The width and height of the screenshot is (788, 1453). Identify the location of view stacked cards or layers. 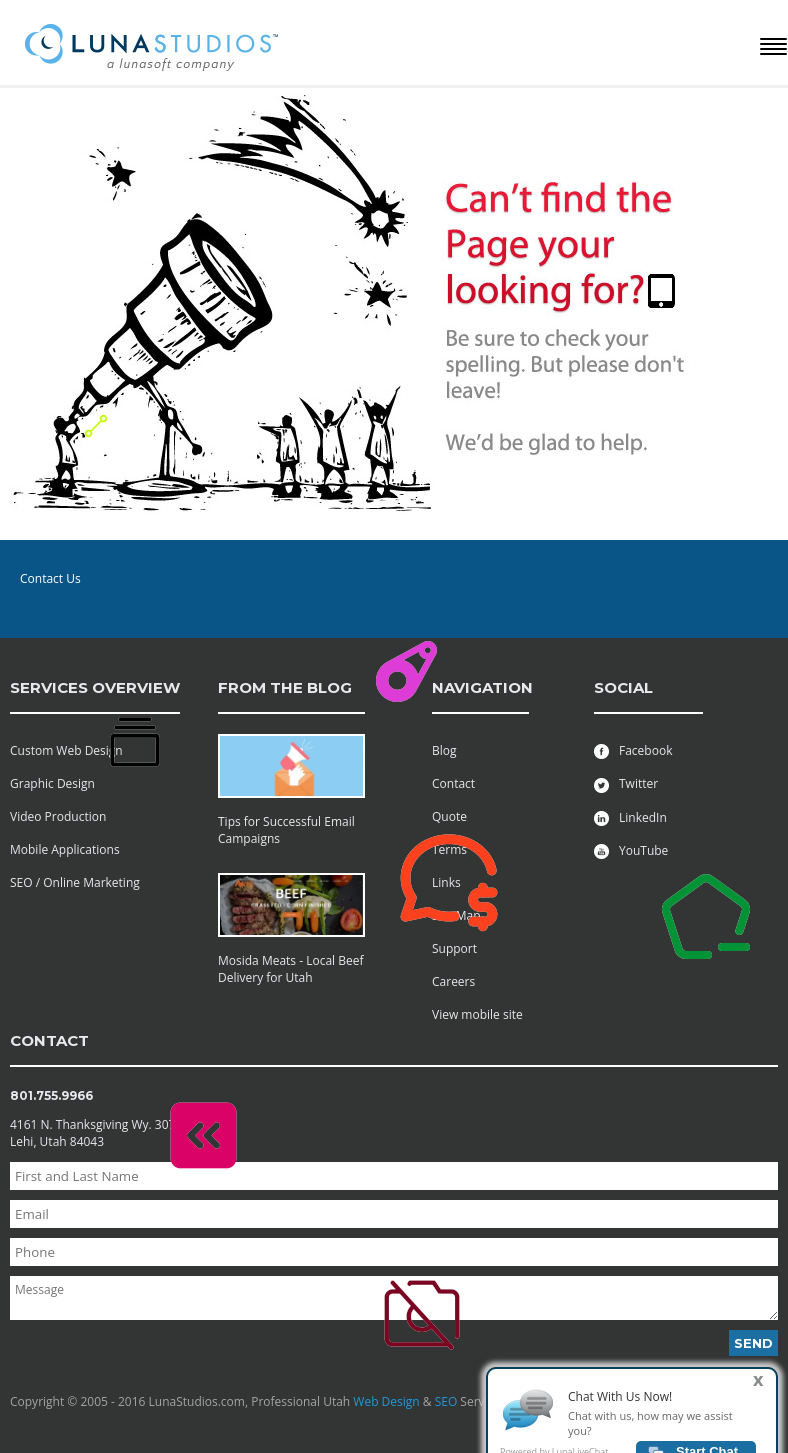
(135, 744).